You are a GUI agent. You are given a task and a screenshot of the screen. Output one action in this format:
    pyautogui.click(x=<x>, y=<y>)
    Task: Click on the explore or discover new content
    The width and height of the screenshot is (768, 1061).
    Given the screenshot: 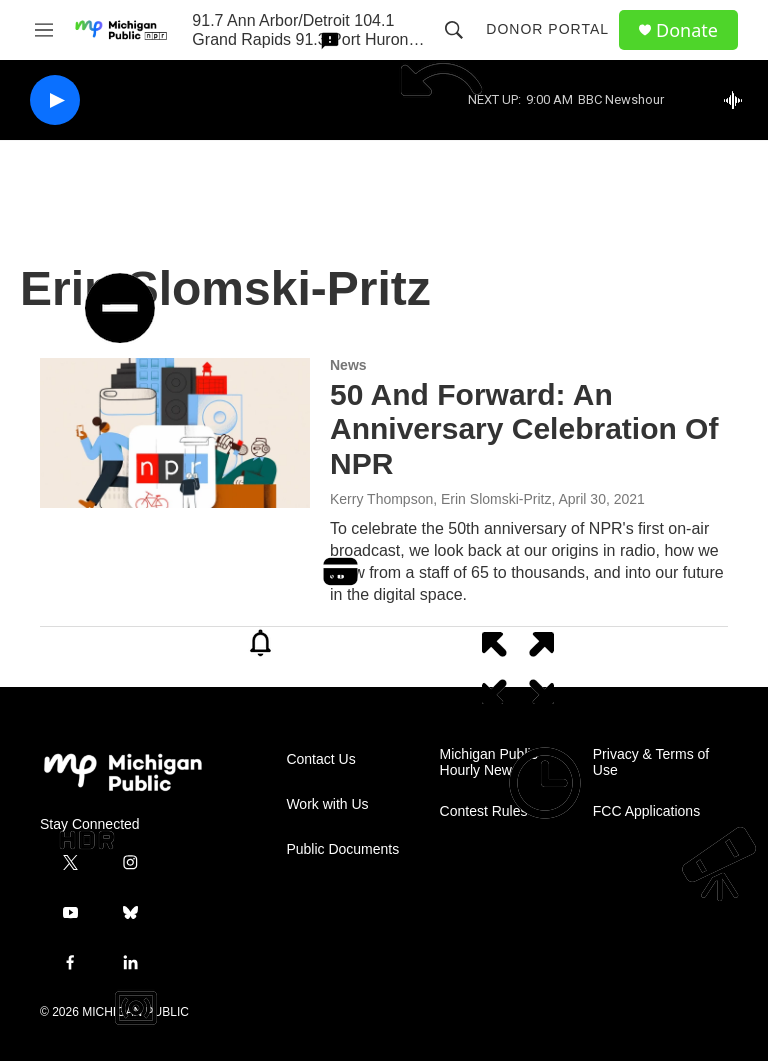 What is the action you would take?
    pyautogui.click(x=720, y=862)
    